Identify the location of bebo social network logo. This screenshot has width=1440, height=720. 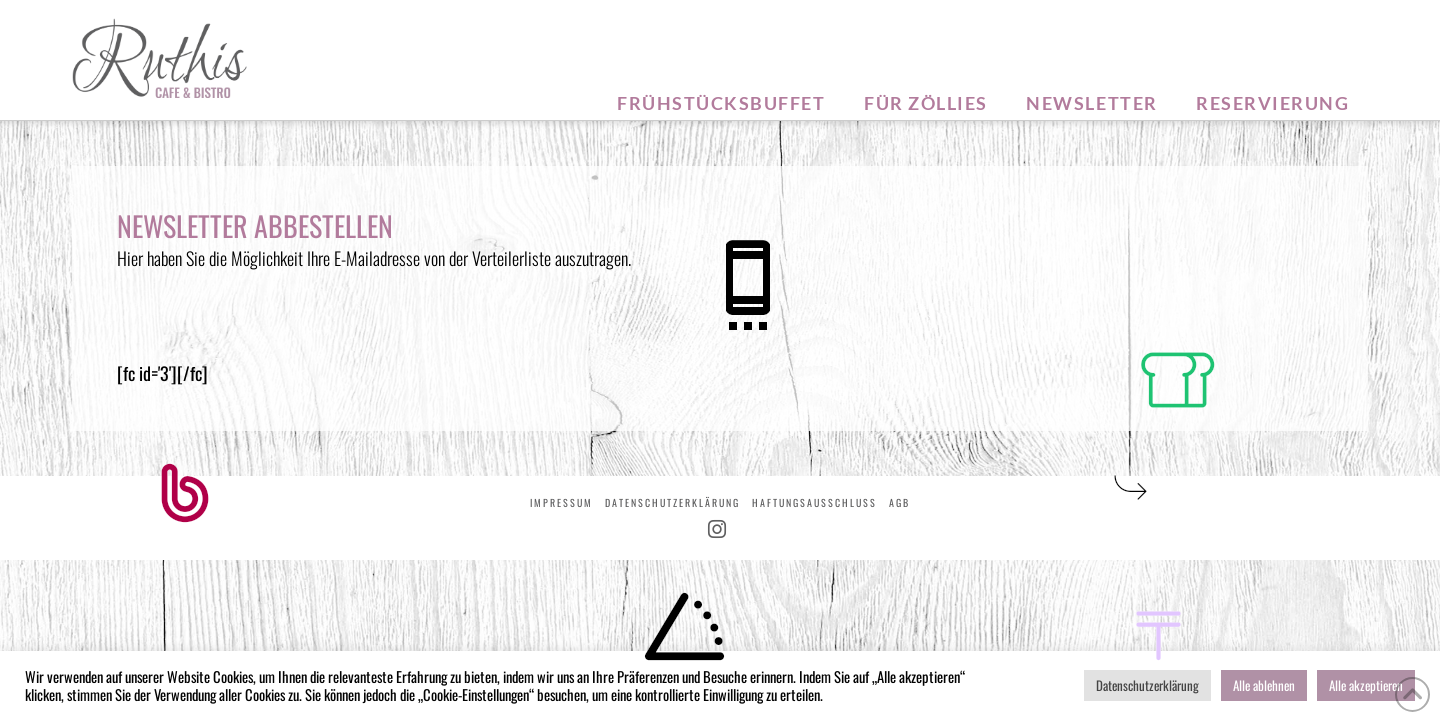
(185, 493).